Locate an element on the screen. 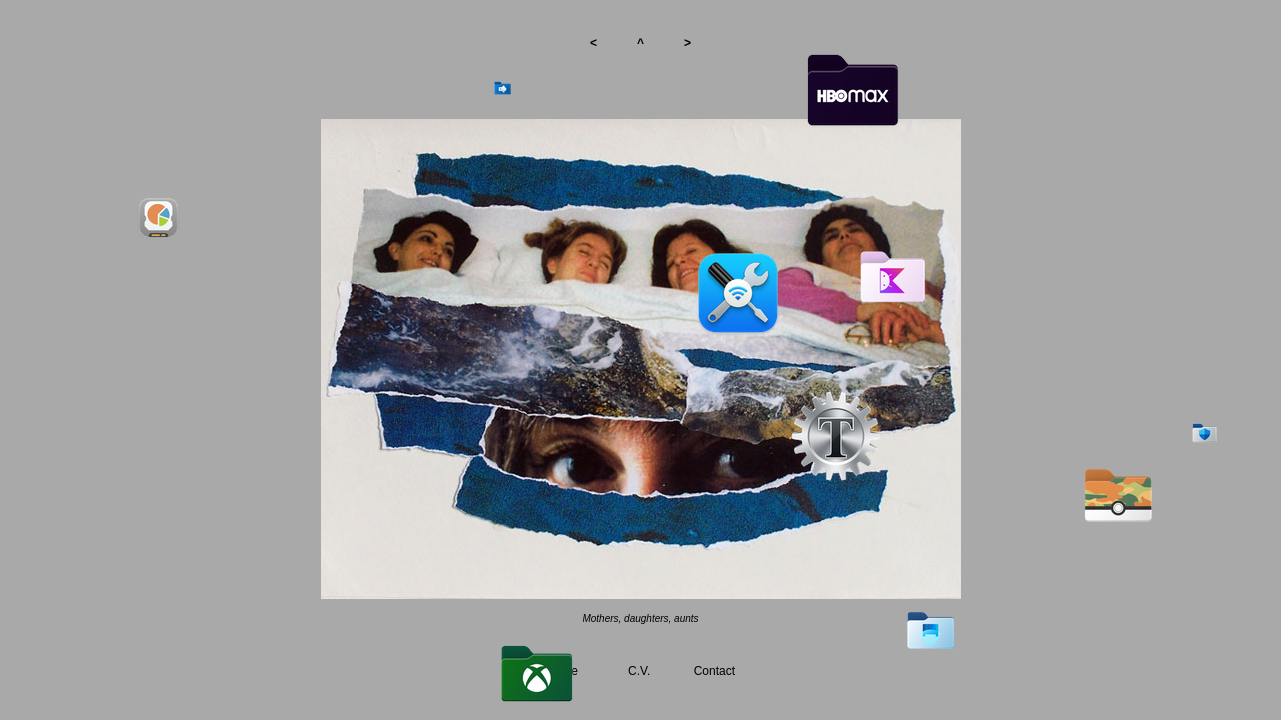  folder containing pokémon safari ball themed content is located at coordinates (1118, 497).